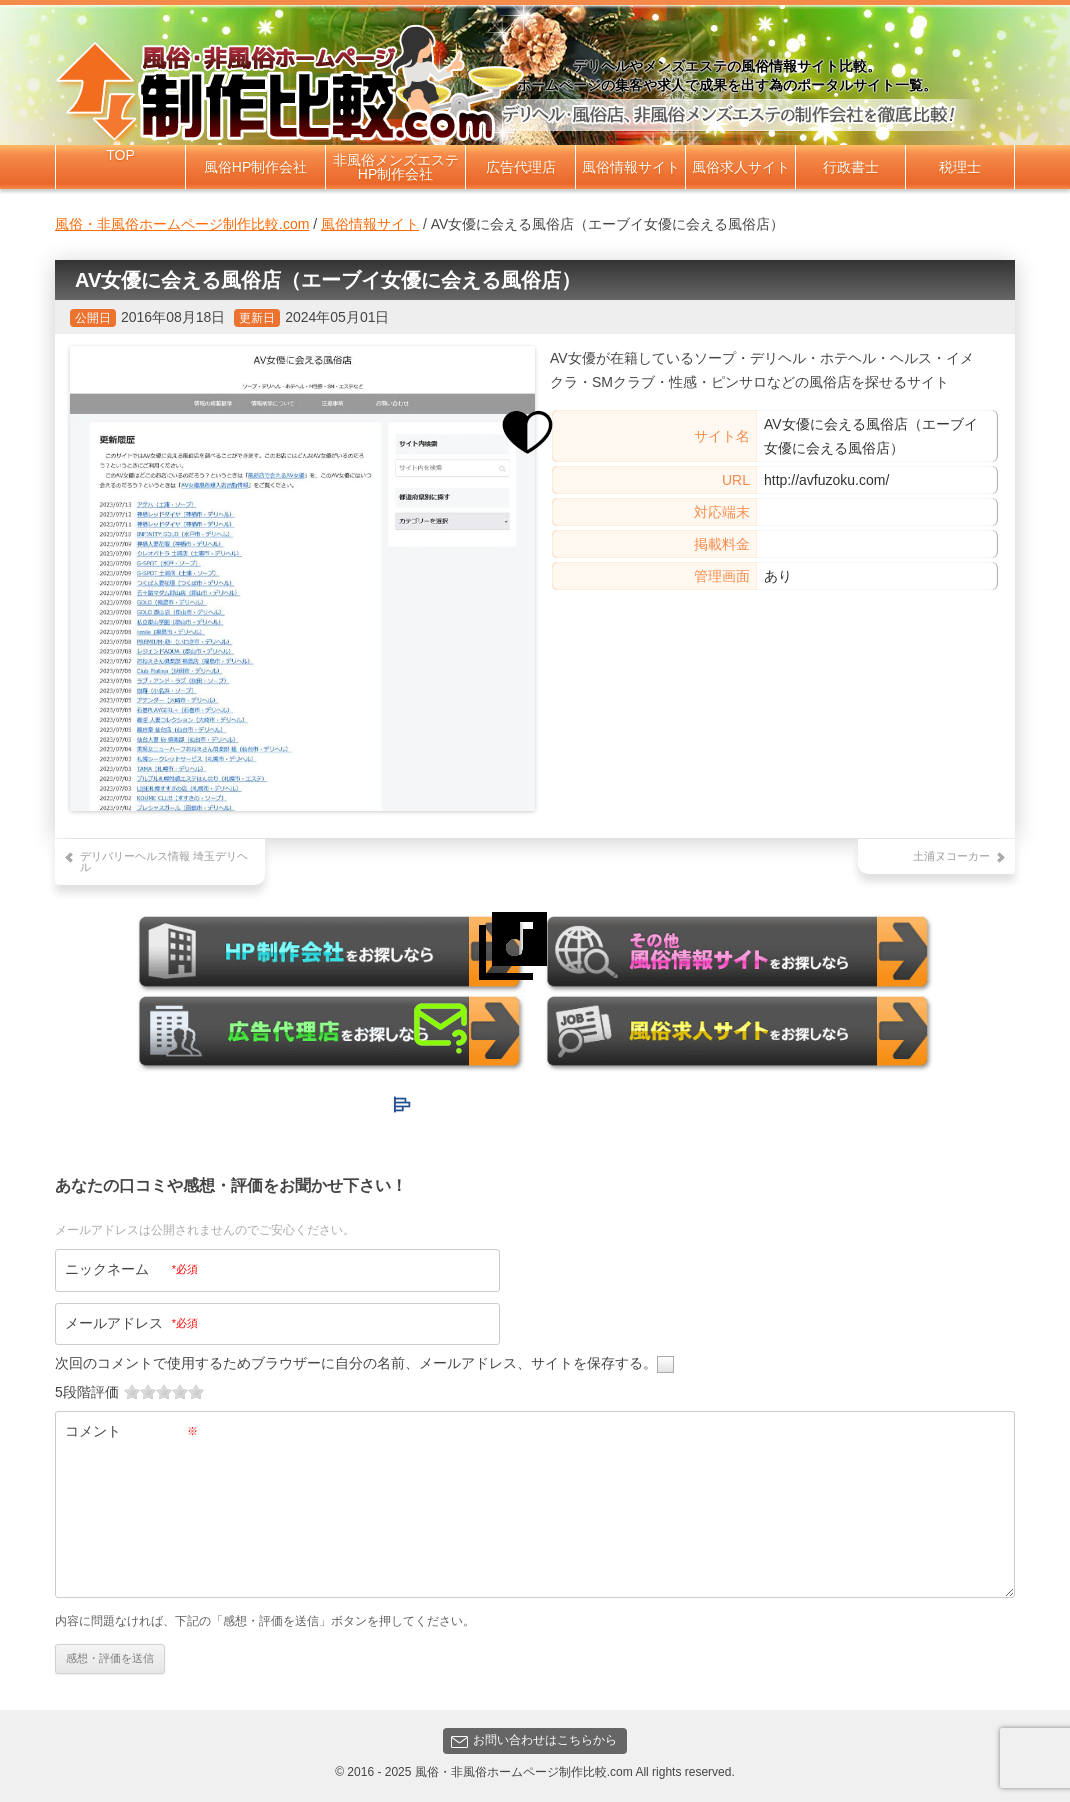  Describe the element at coordinates (513, 946) in the screenshot. I see `access your music library` at that location.